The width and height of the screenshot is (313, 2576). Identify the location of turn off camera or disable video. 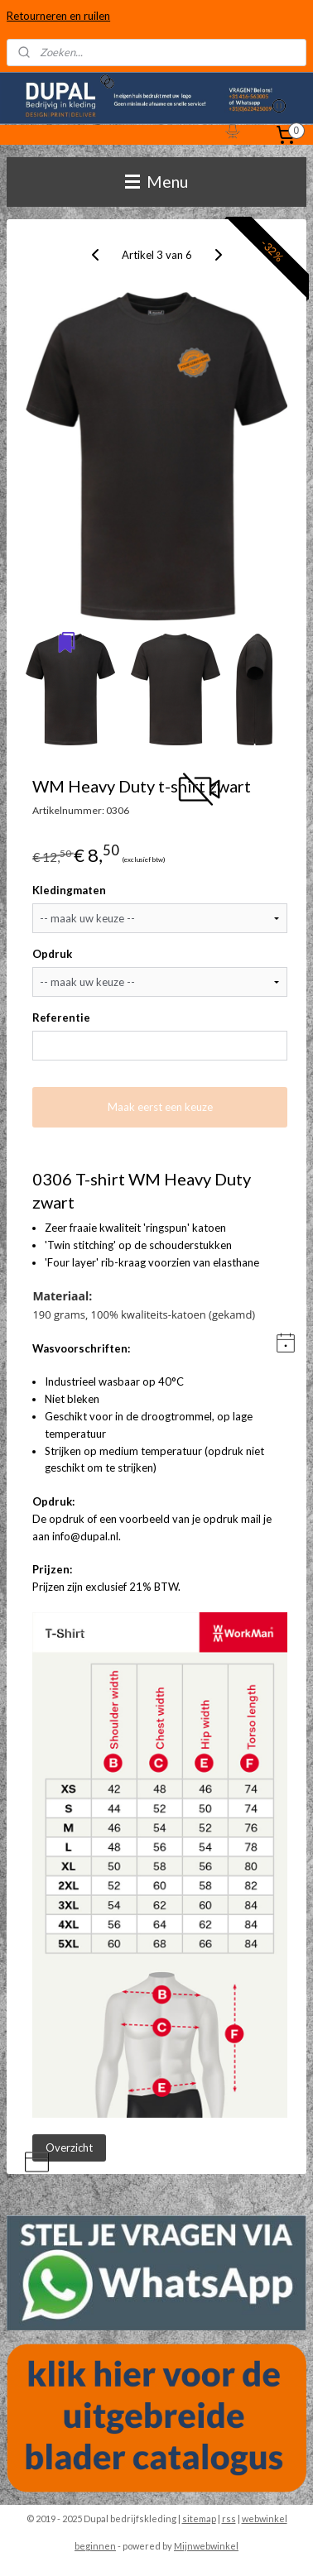
(198, 789).